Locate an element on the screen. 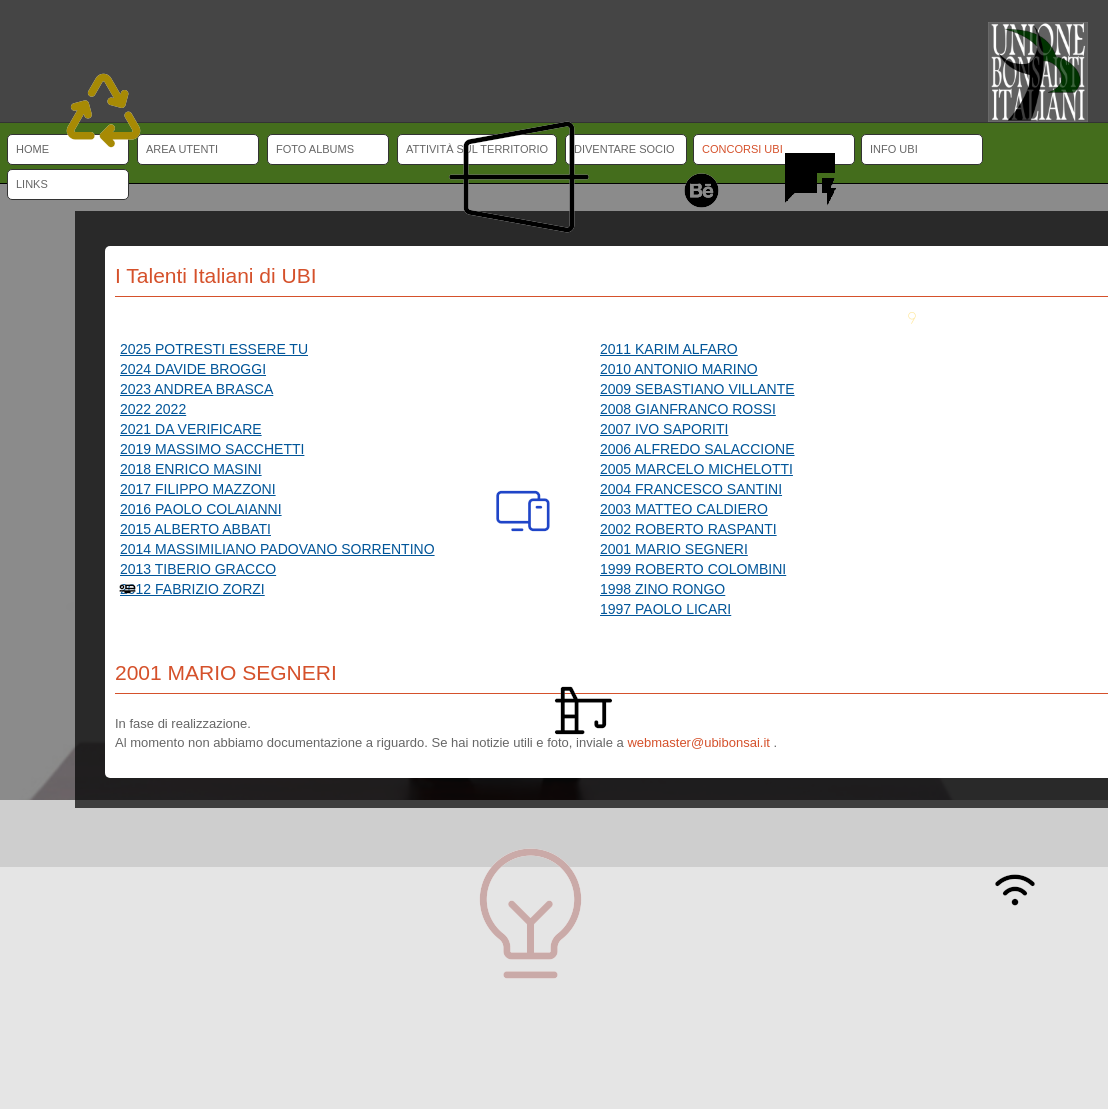 This screenshot has height=1109, width=1108. adjust perspective or viewing angle is located at coordinates (519, 177).